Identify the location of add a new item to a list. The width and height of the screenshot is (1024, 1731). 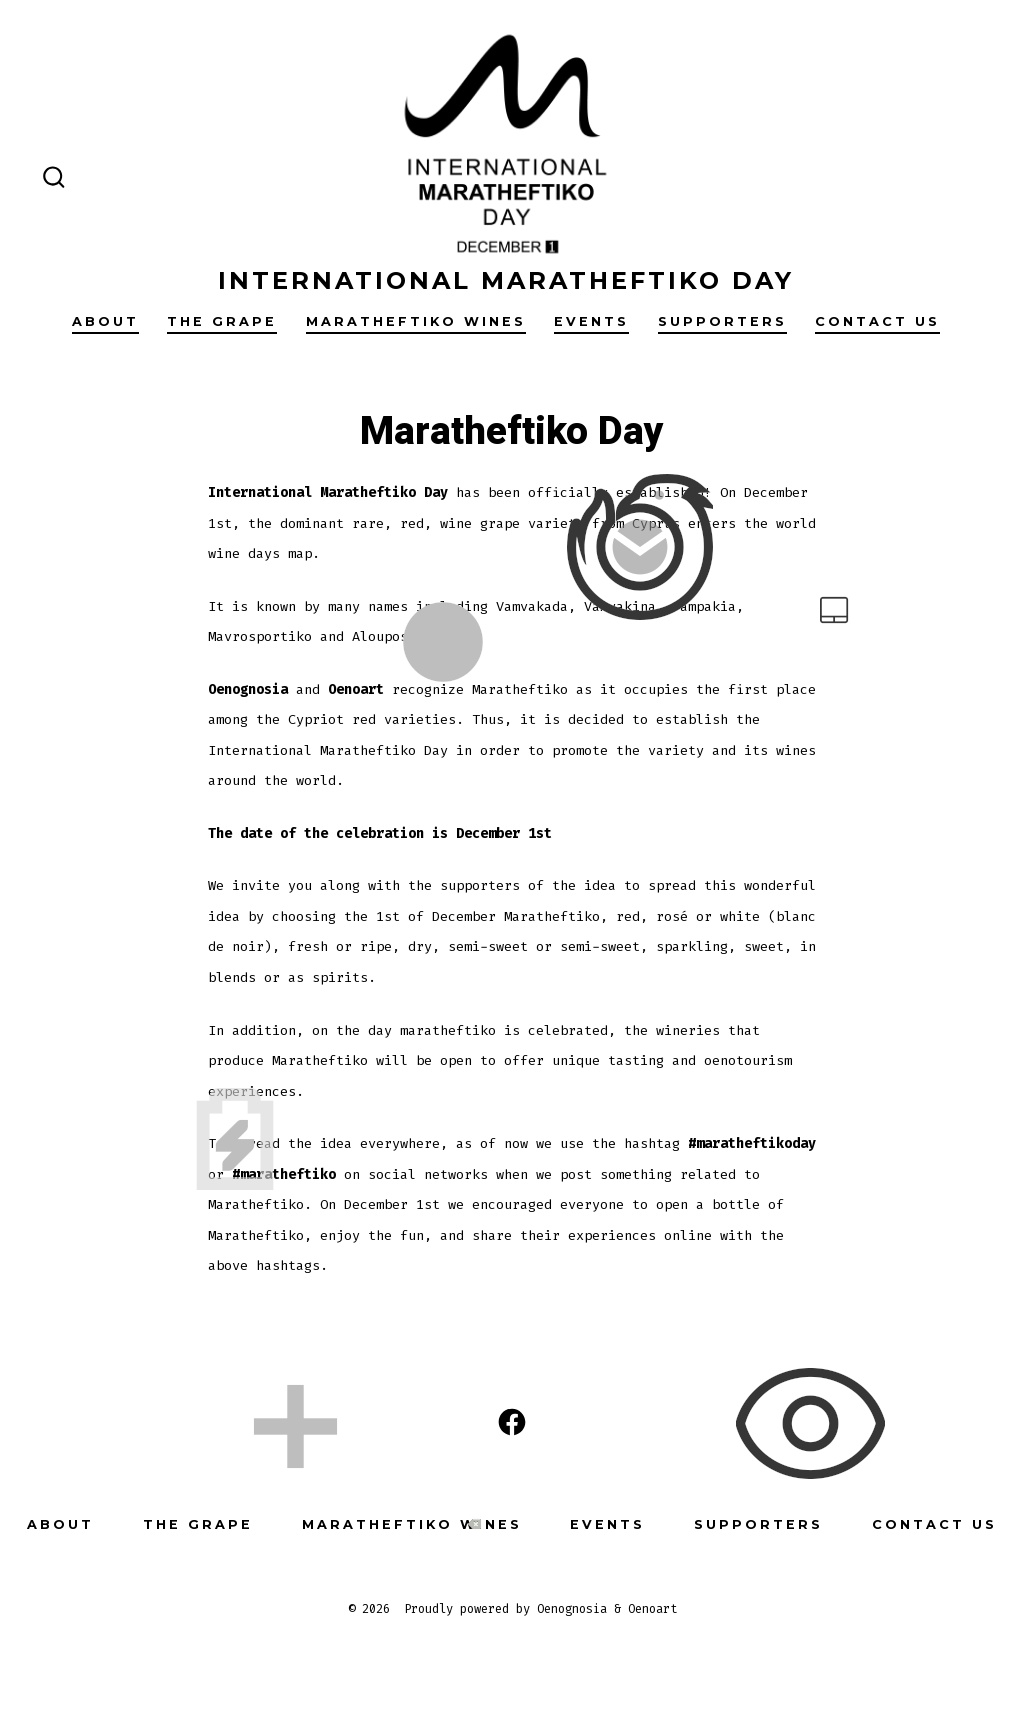
(295, 1426).